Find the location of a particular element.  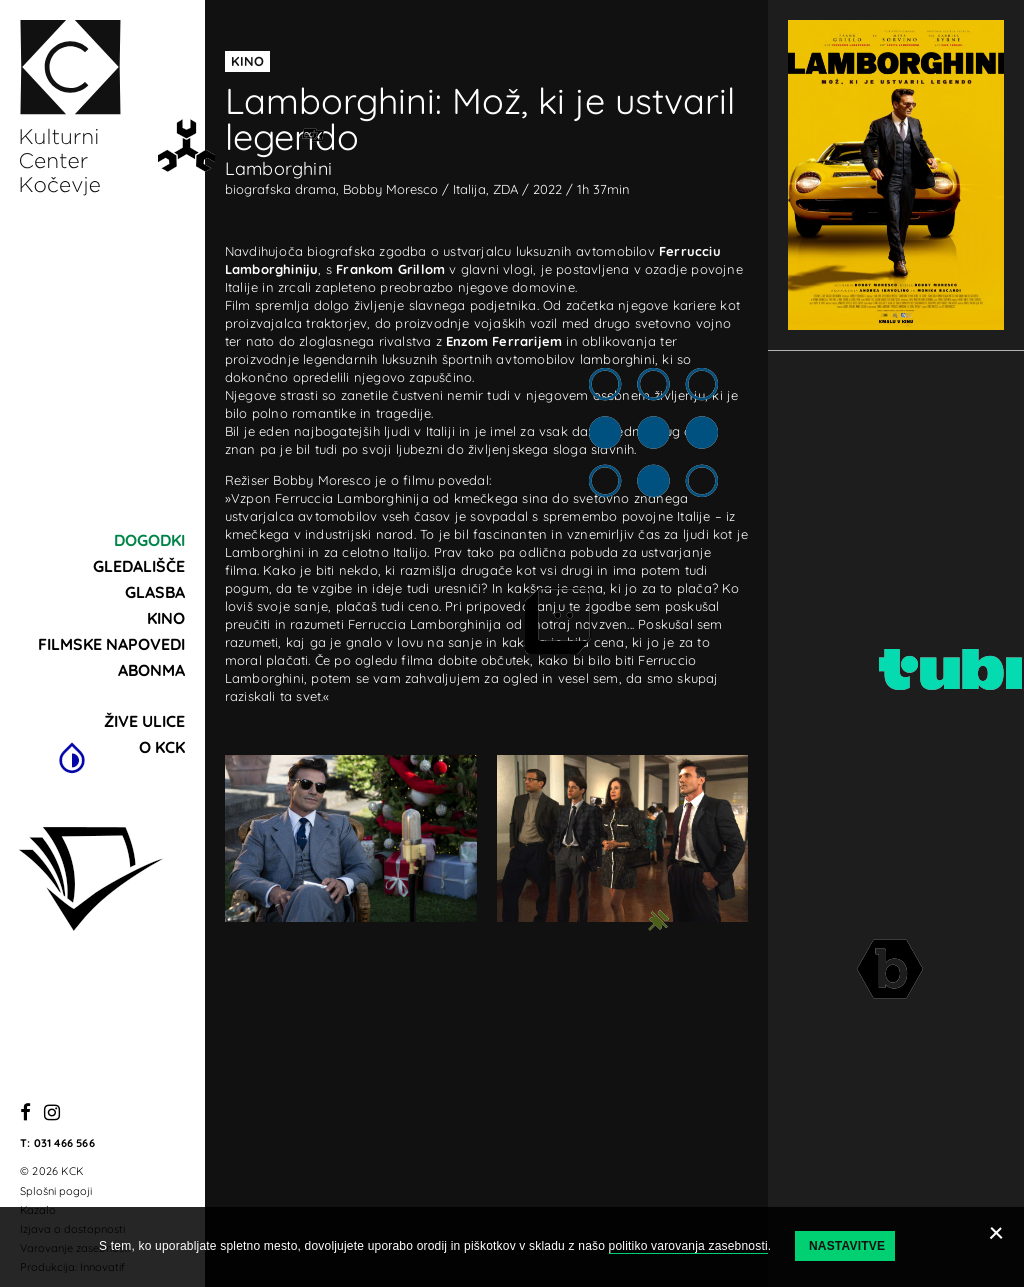

open the tubi streaming app is located at coordinates (950, 669).